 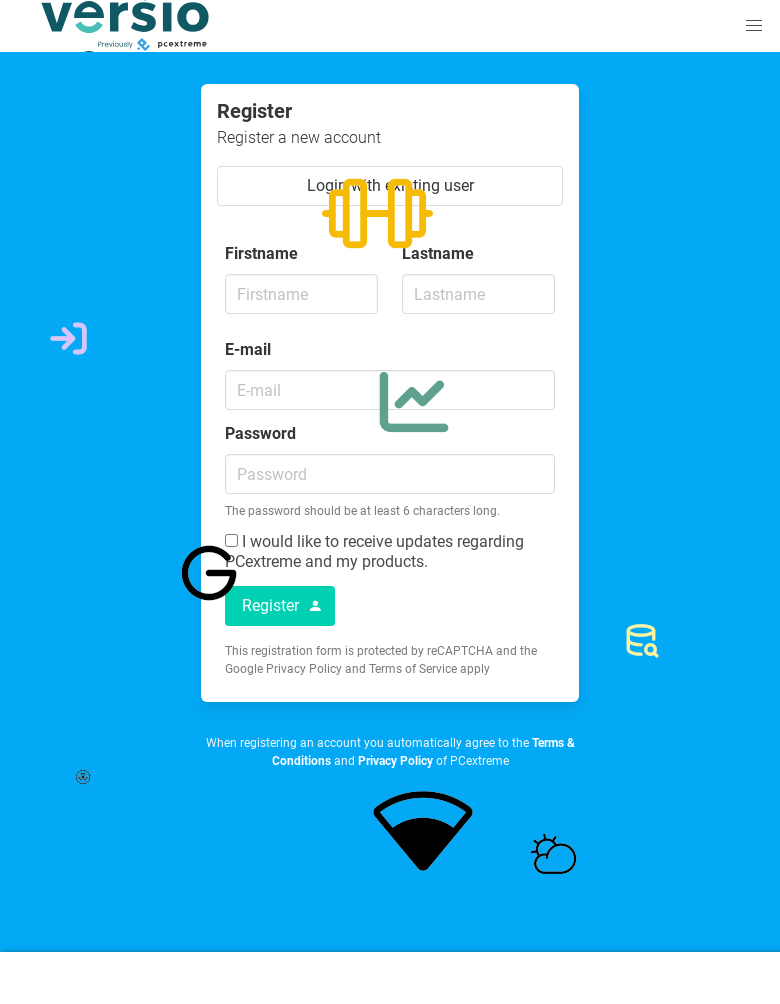 What do you see at coordinates (209, 573) in the screenshot?
I see `sign in with Google` at bounding box center [209, 573].